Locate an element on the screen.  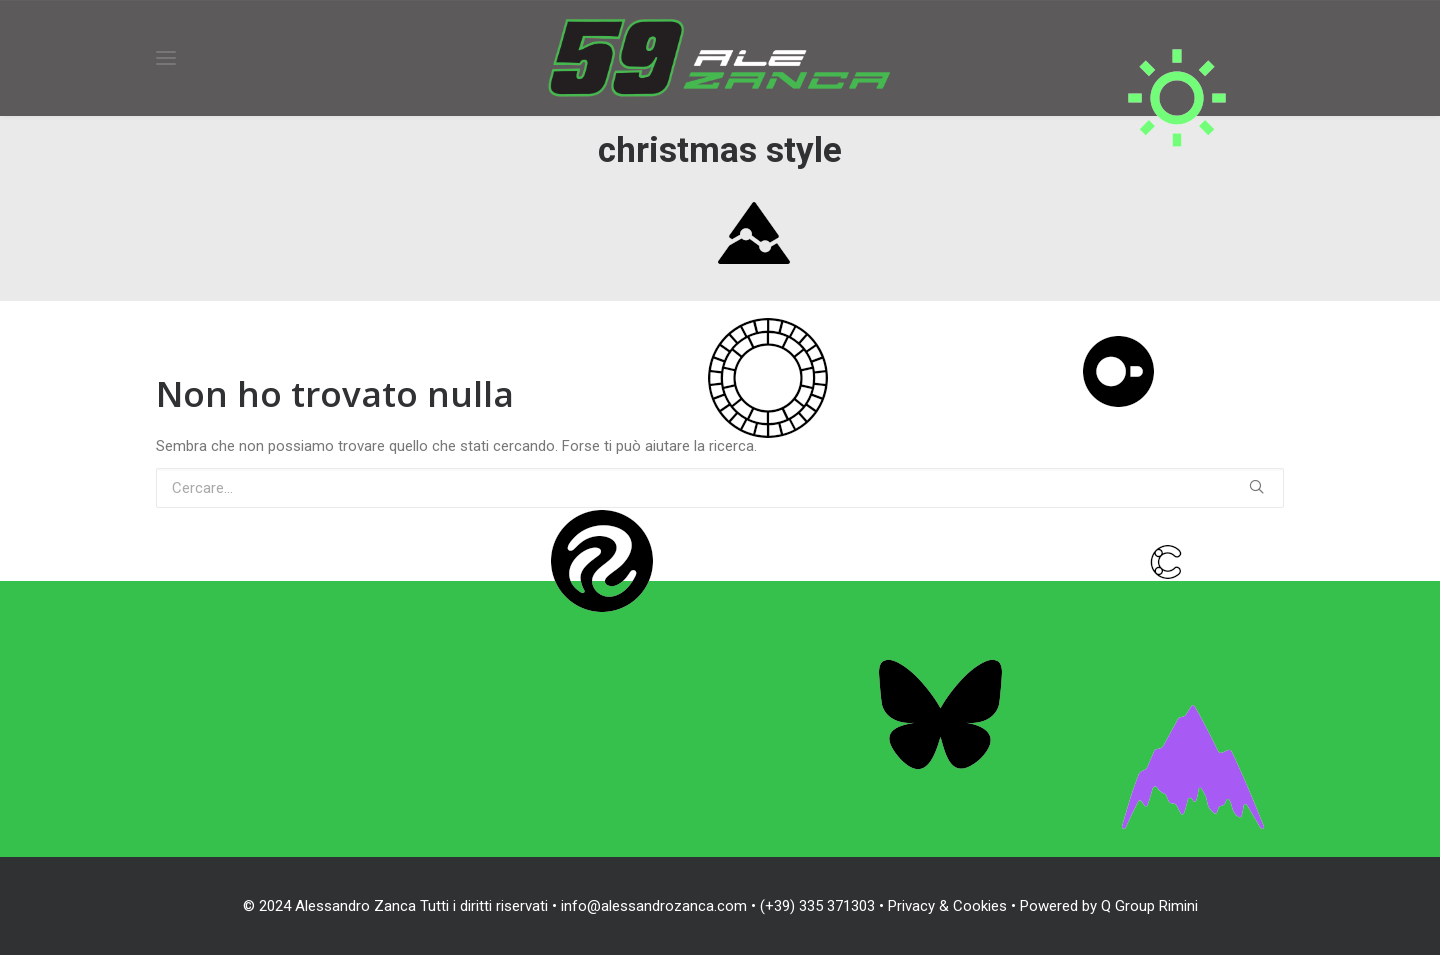
DuckDB database logo is located at coordinates (1118, 371).